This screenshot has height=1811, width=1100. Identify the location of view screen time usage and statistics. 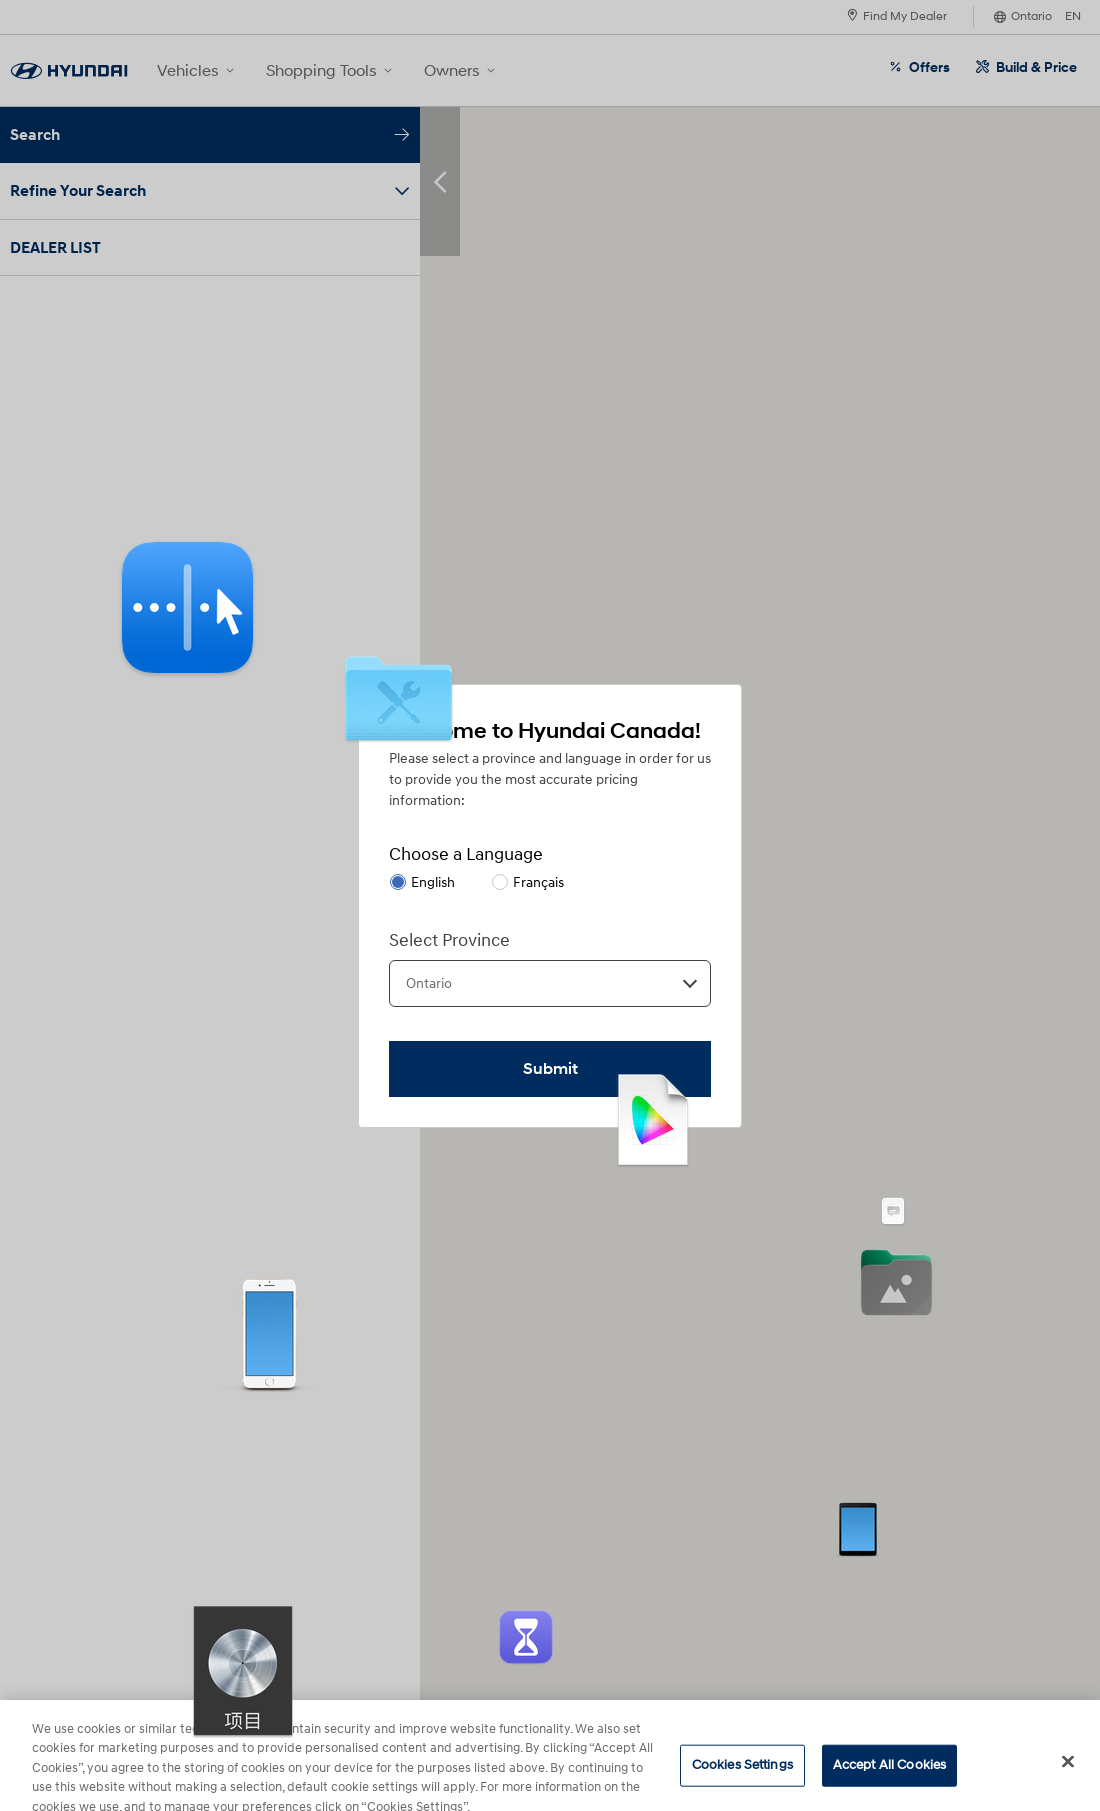
(526, 1637).